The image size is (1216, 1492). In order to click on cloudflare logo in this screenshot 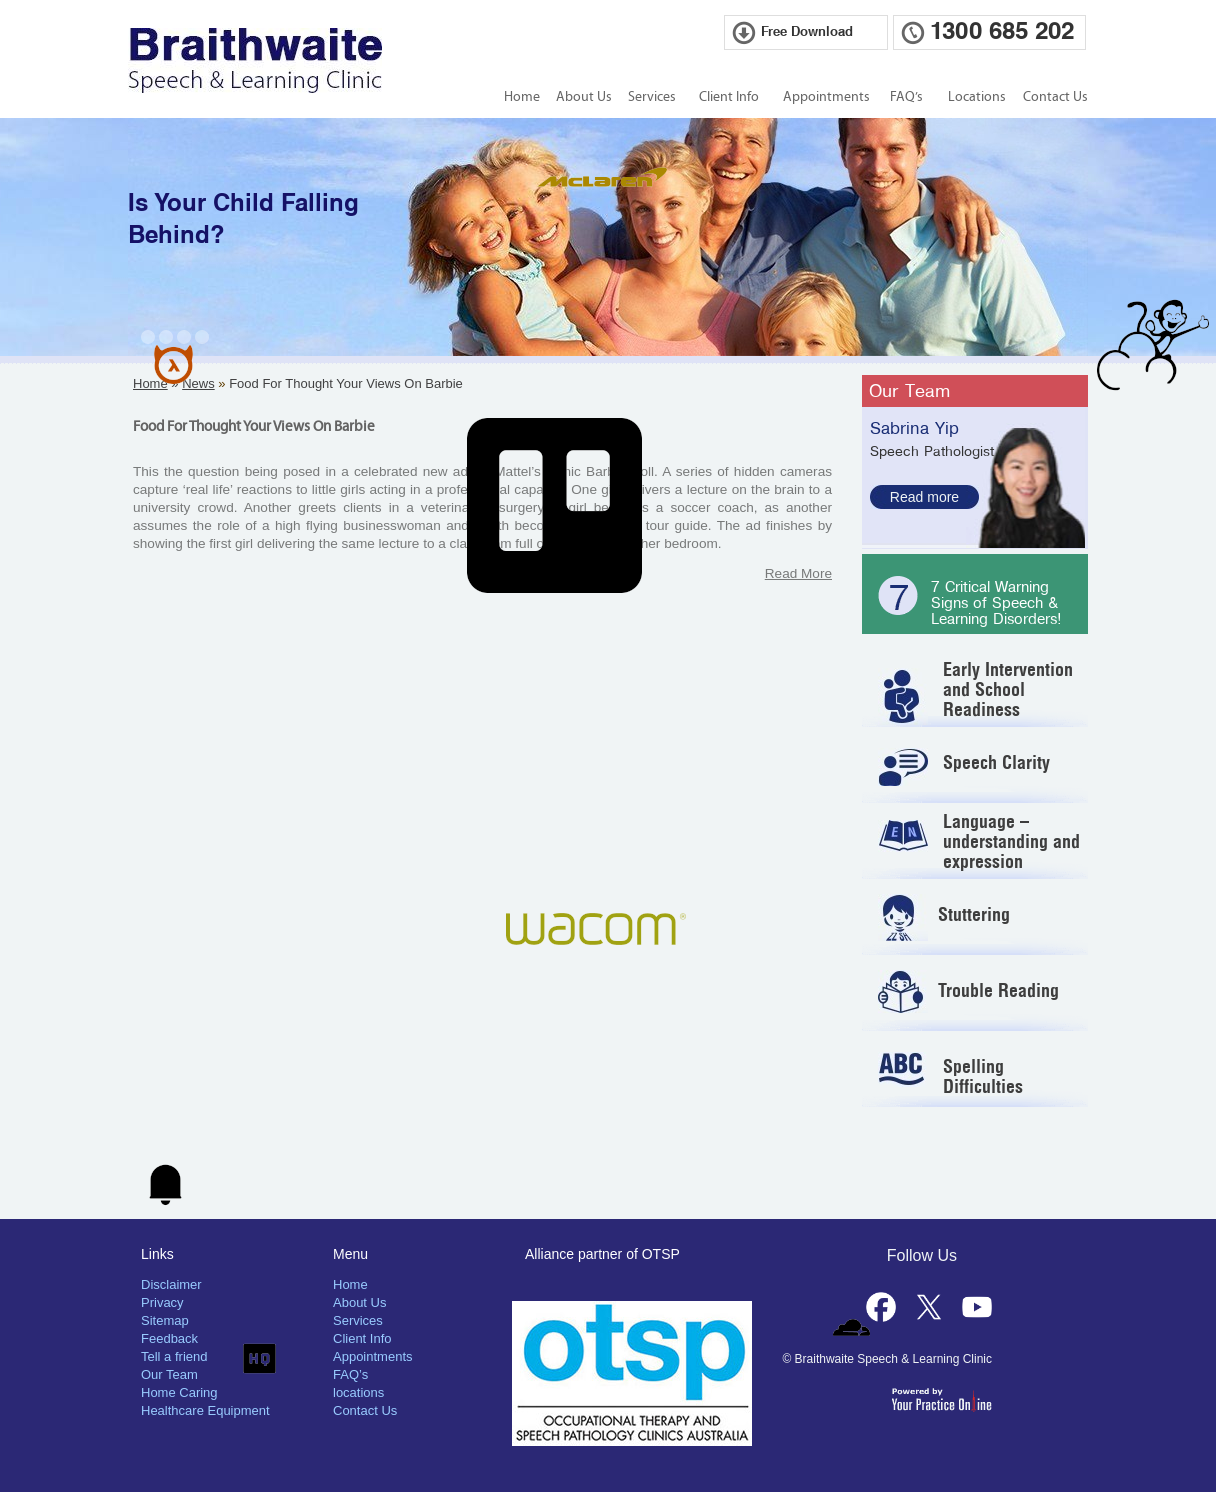, I will do `click(851, 1327)`.